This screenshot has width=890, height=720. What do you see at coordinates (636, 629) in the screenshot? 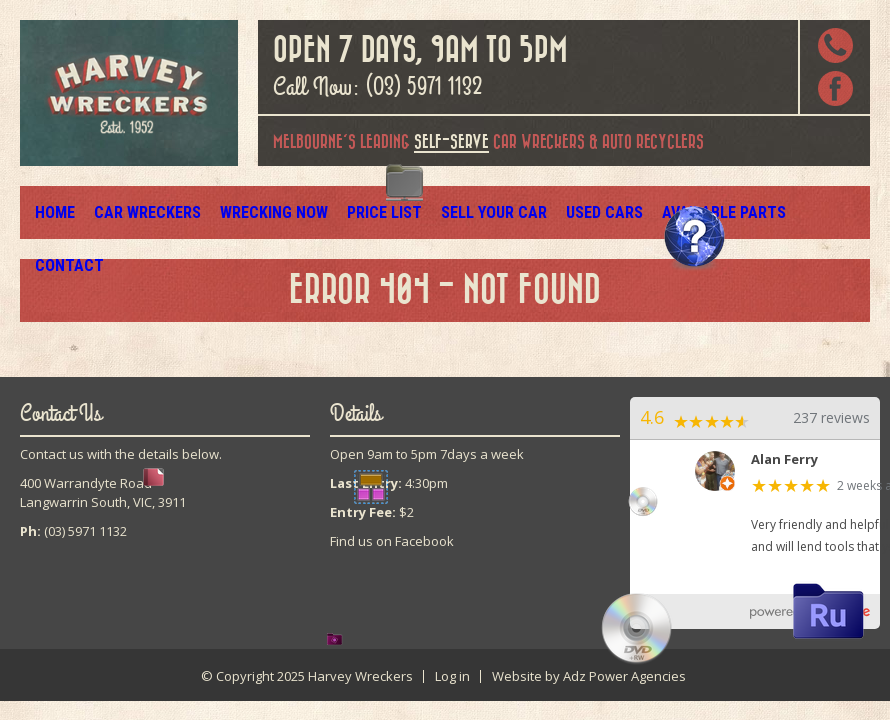
I see `a rewritable DVD disc in the system` at bounding box center [636, 629].